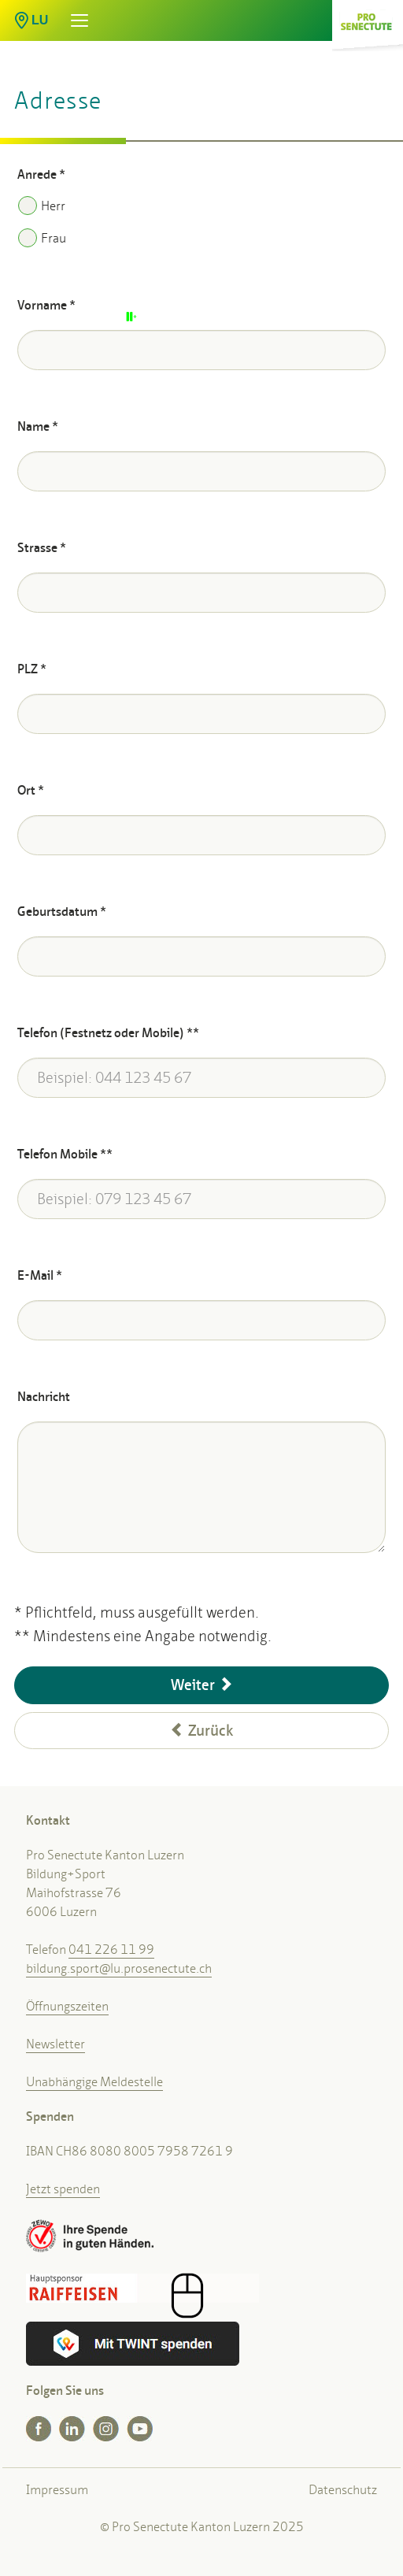 The width and height of the screenshot is (403, 2576). What do you see at coordinates (187, 2296) in the screenshot?
I see `adjust mouse or pointer settings` at bounding box center [187, 2296].